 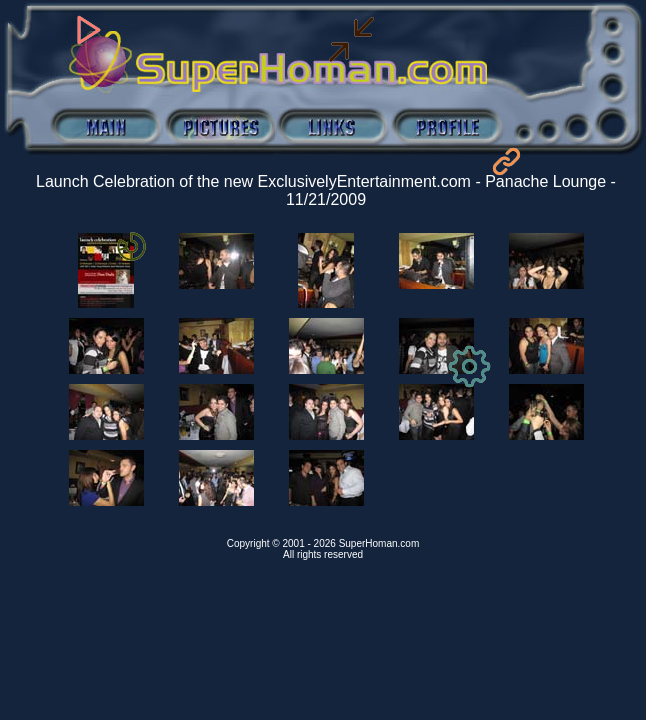 What do you see at coordinates (131, 246) in the screenshot?
I see `view analytics or statistics breakdown` at bounding box center [131, 246].